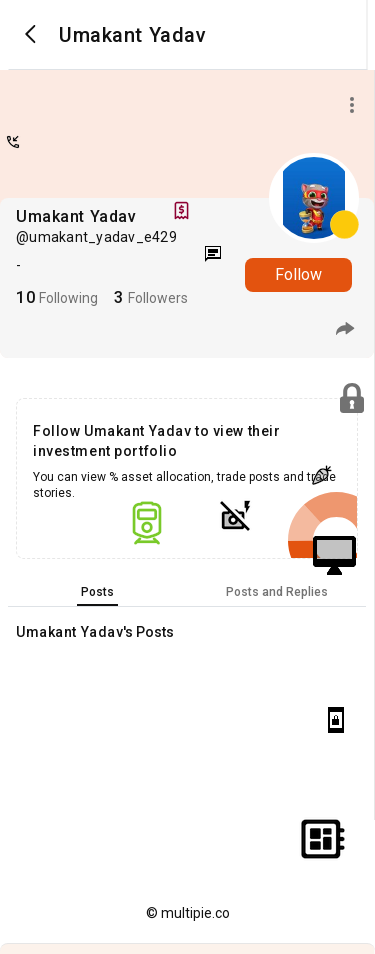 This screenshot has height=954, width=375. I want to click on view purchase receipt or transaction details, so click(181, 210).